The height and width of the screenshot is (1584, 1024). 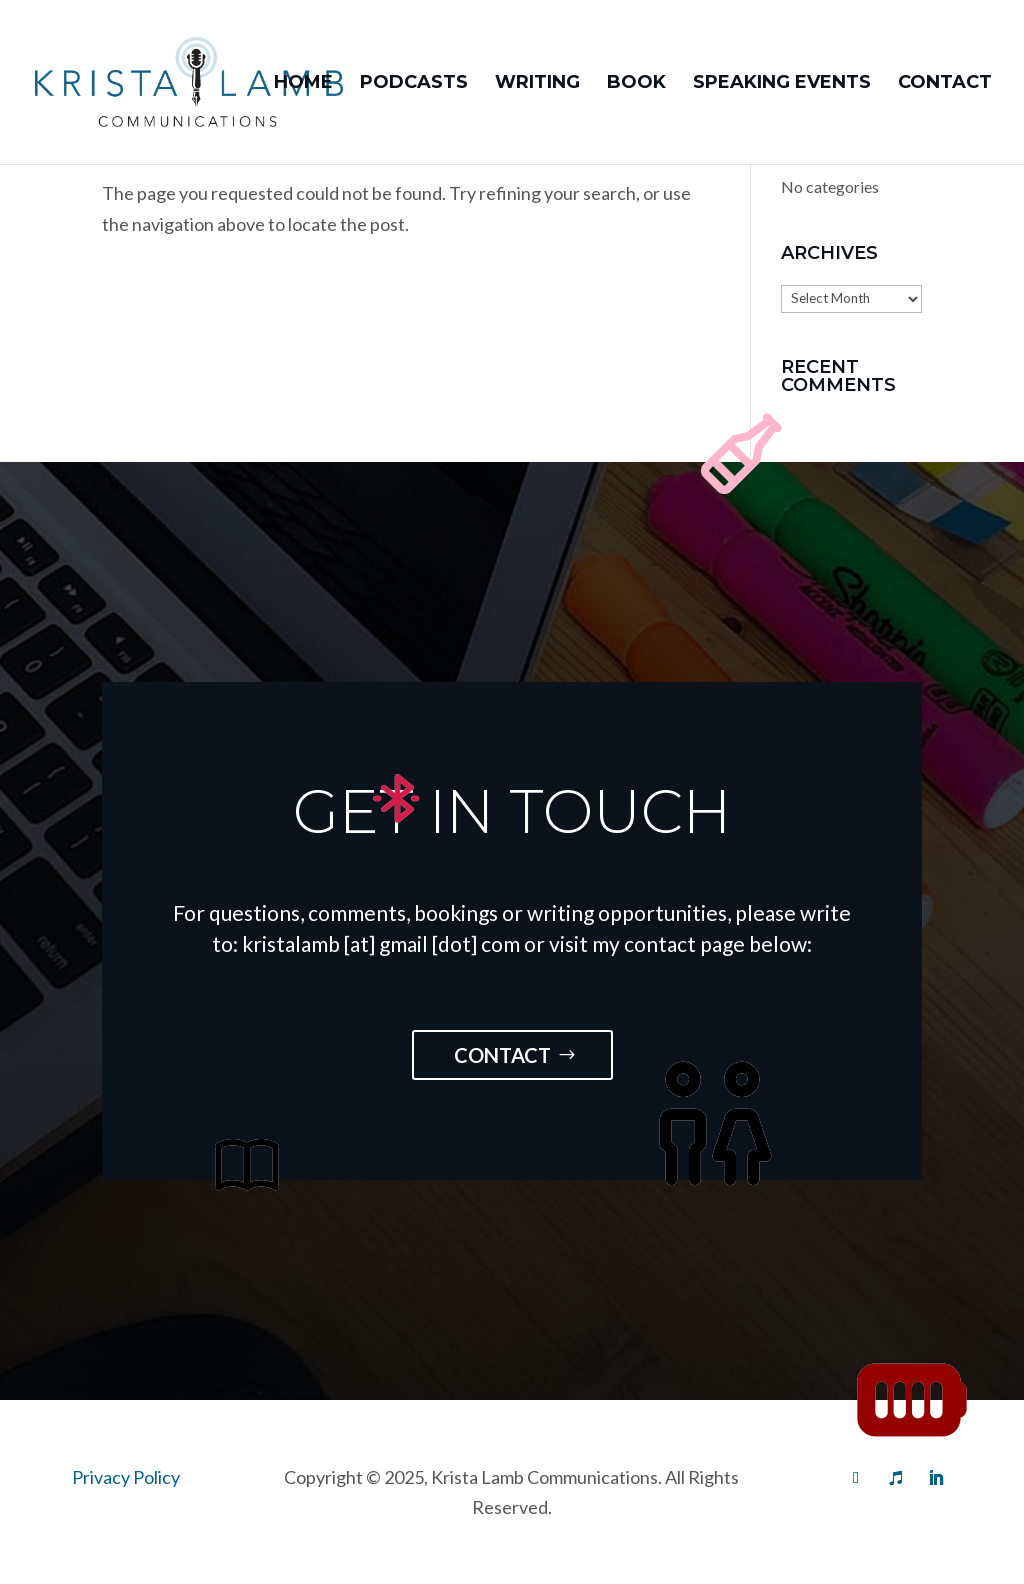 What do you see at coordinates (397, 798) in the screenshot?
I see `indicates an active bluetooth connection` at bounding box center [397, 798].